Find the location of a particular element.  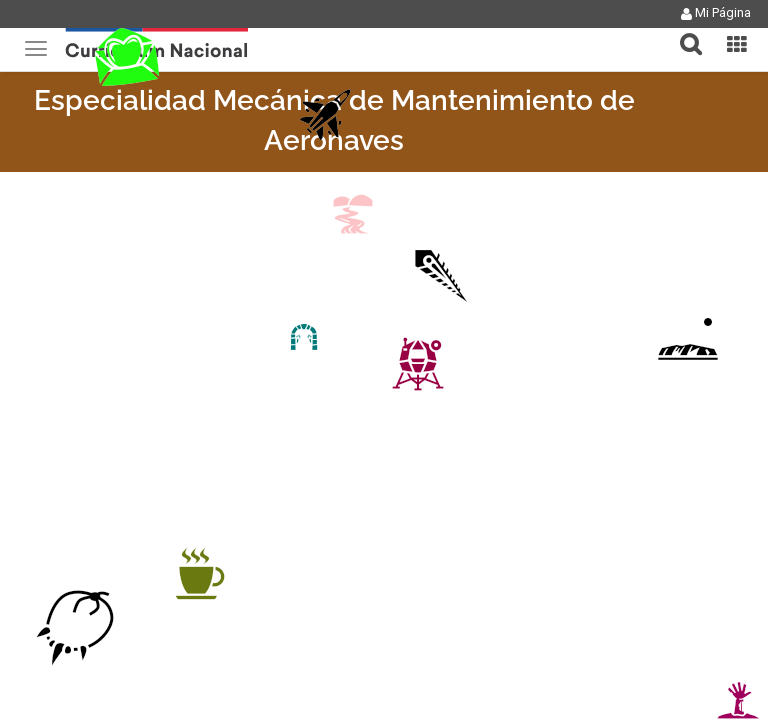

military or combat game mode is located at coordinates (325, 115).